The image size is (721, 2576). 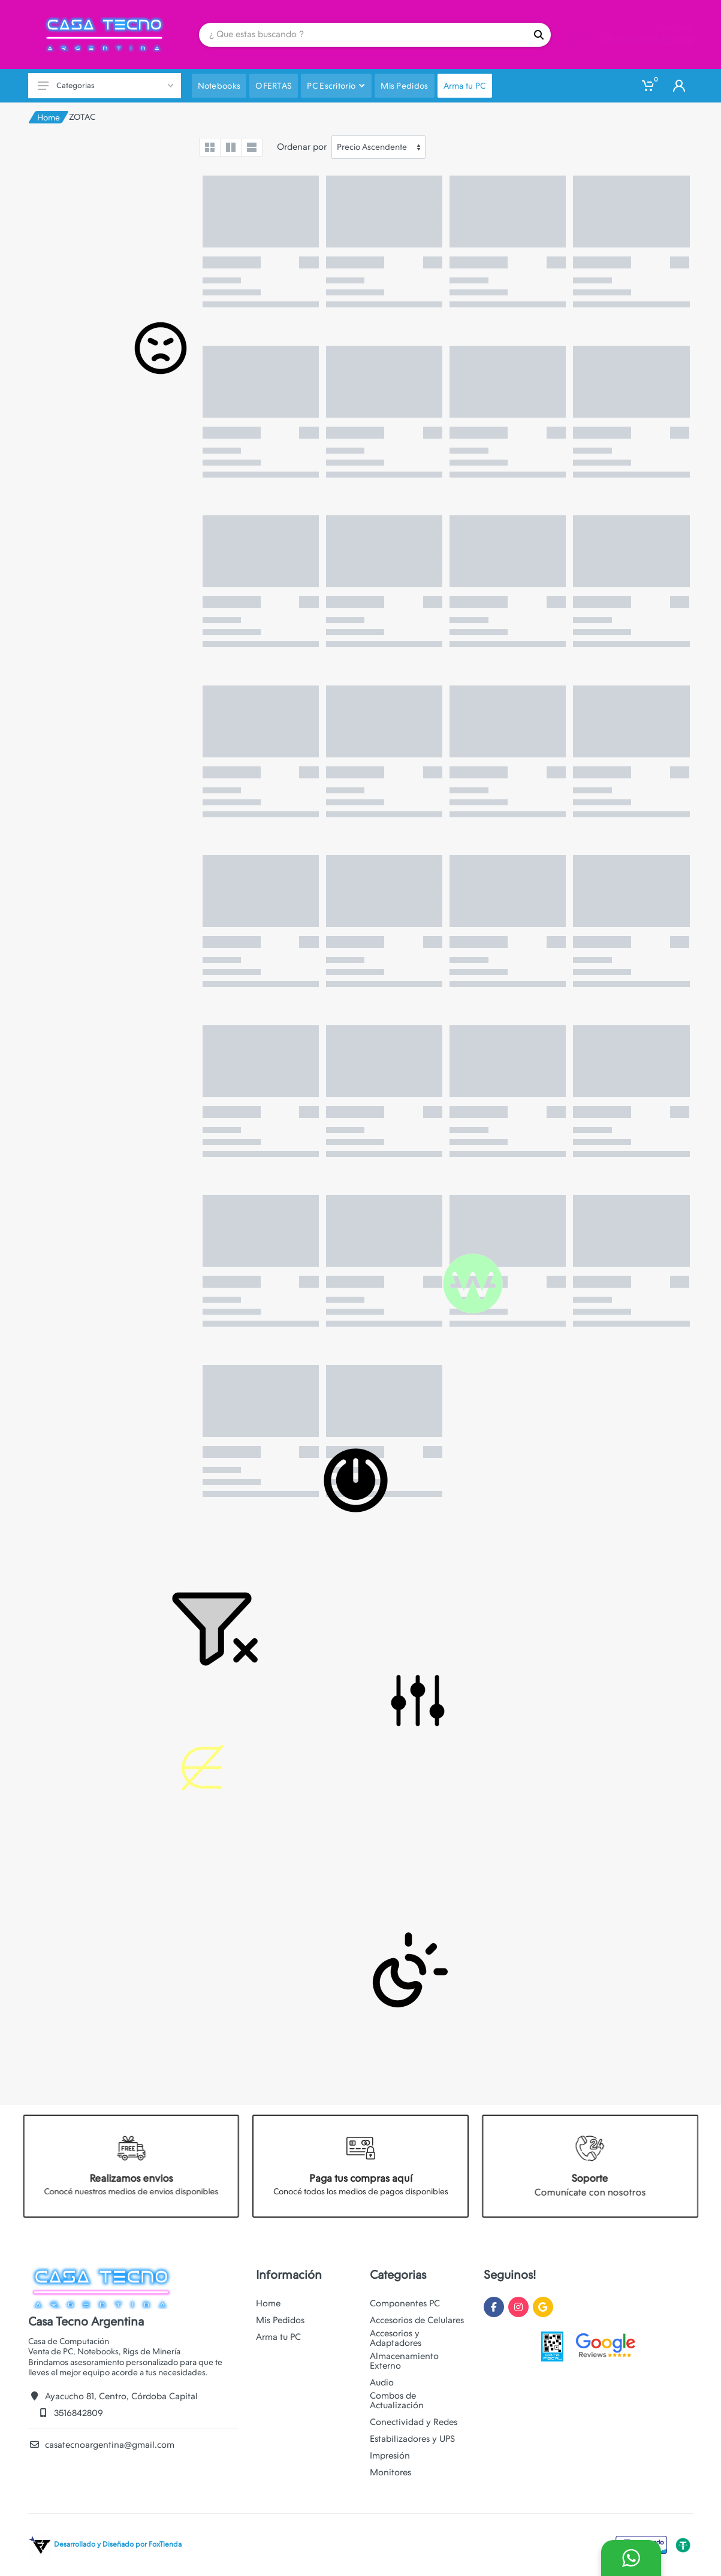 What do you see at coordinates (203, 1768) in the screenshot?
I see `indicates item is not part of a set or group` at bounding box center [203, 1768].